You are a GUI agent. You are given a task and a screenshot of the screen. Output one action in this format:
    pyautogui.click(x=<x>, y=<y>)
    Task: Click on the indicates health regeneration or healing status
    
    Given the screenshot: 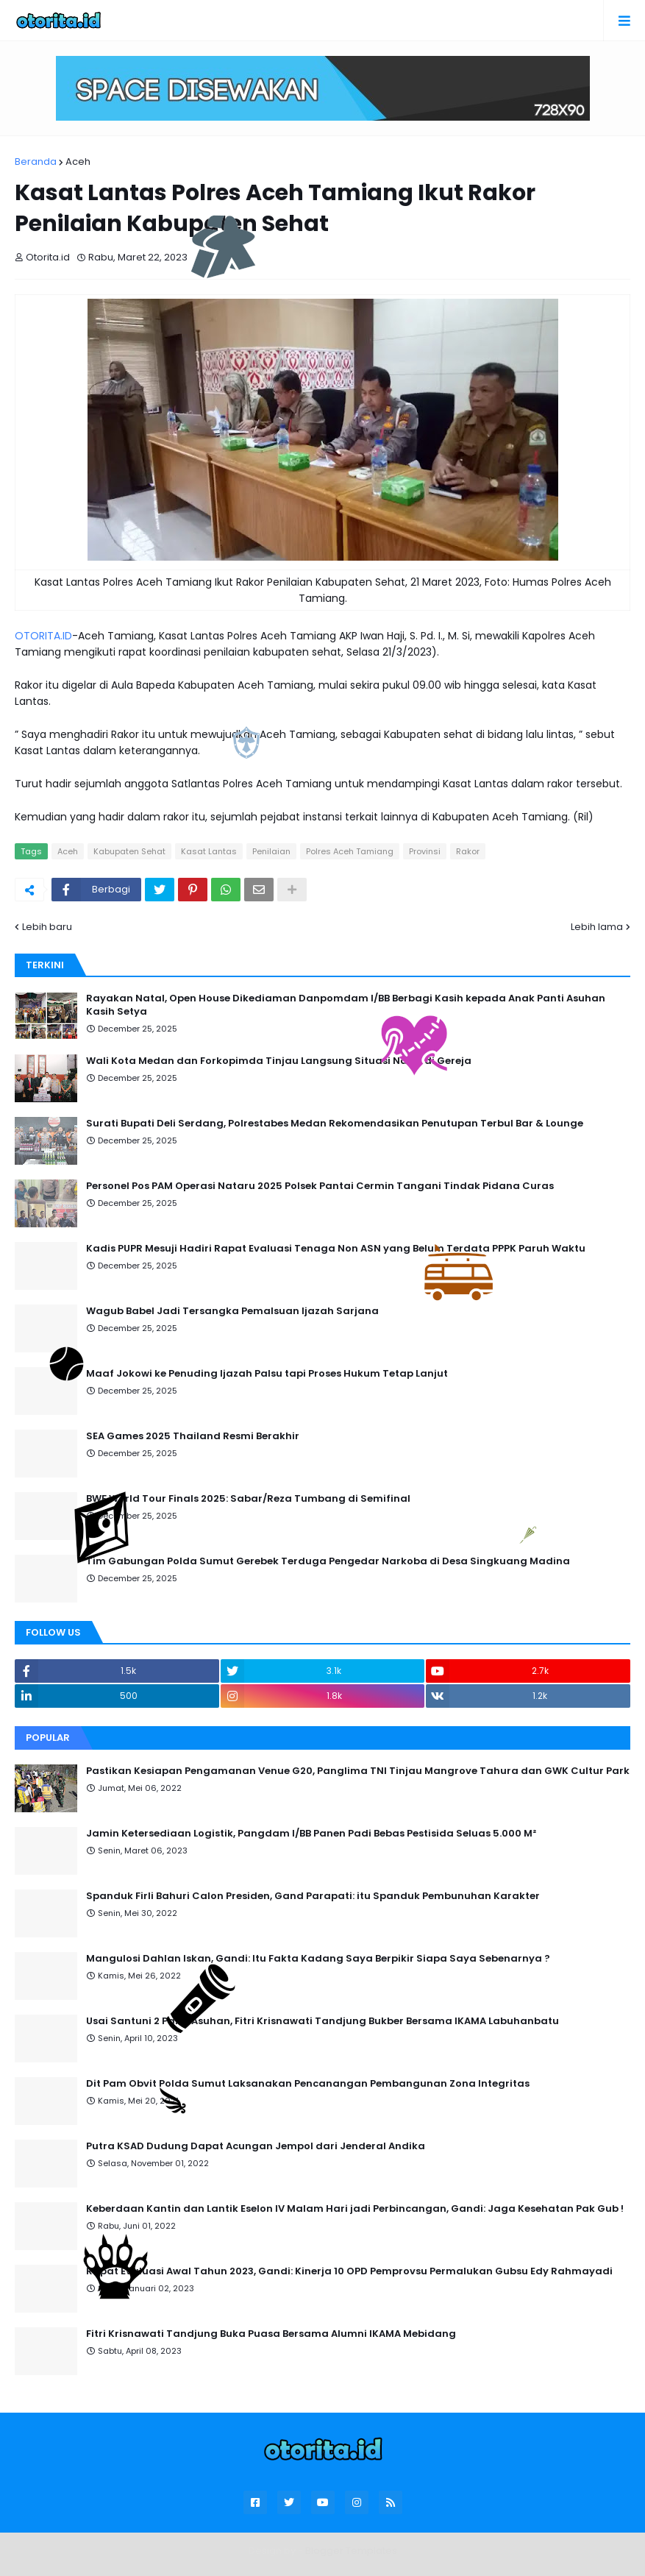 What is the action you would take?
    pyautogui.click(x=414, y=1046)
    